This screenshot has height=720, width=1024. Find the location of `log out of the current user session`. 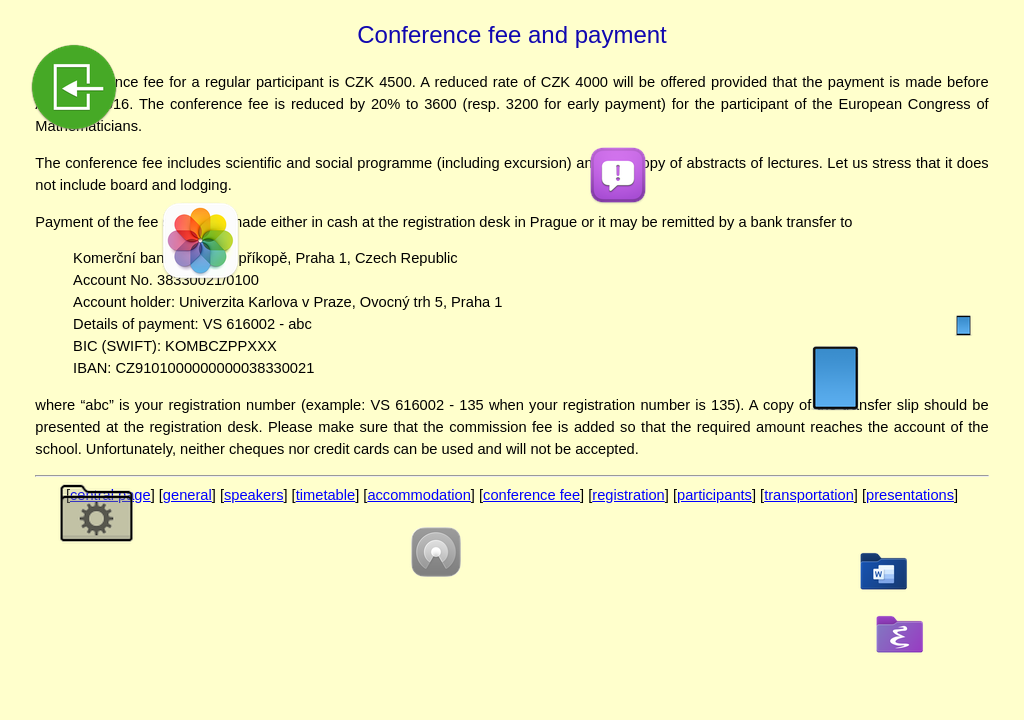

log out of the current user session is located at coordinates (74, 87).